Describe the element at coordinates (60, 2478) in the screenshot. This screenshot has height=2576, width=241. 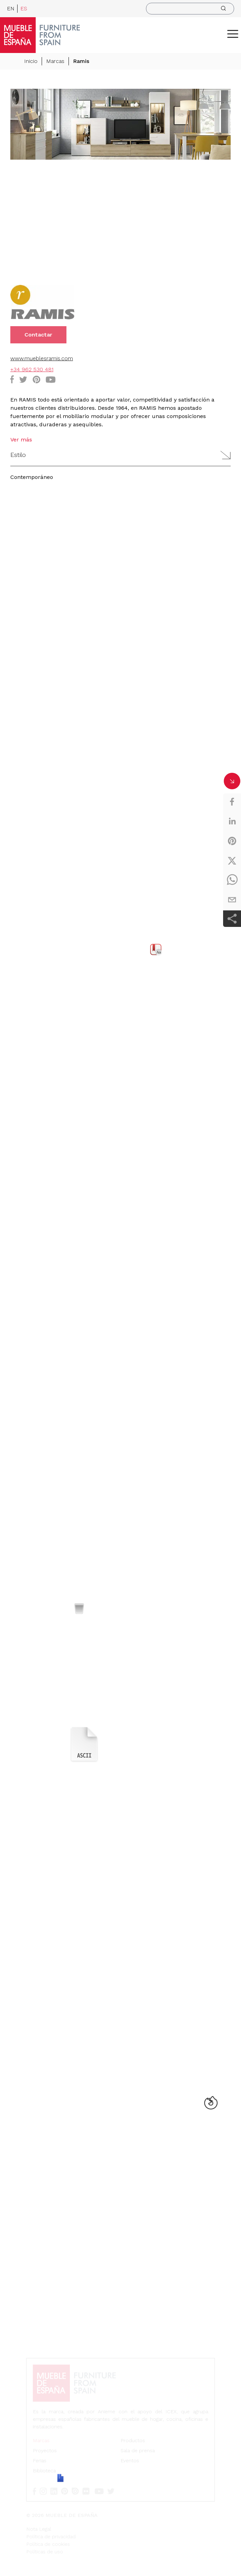
I see `an ACE compressed archive file` at that location.